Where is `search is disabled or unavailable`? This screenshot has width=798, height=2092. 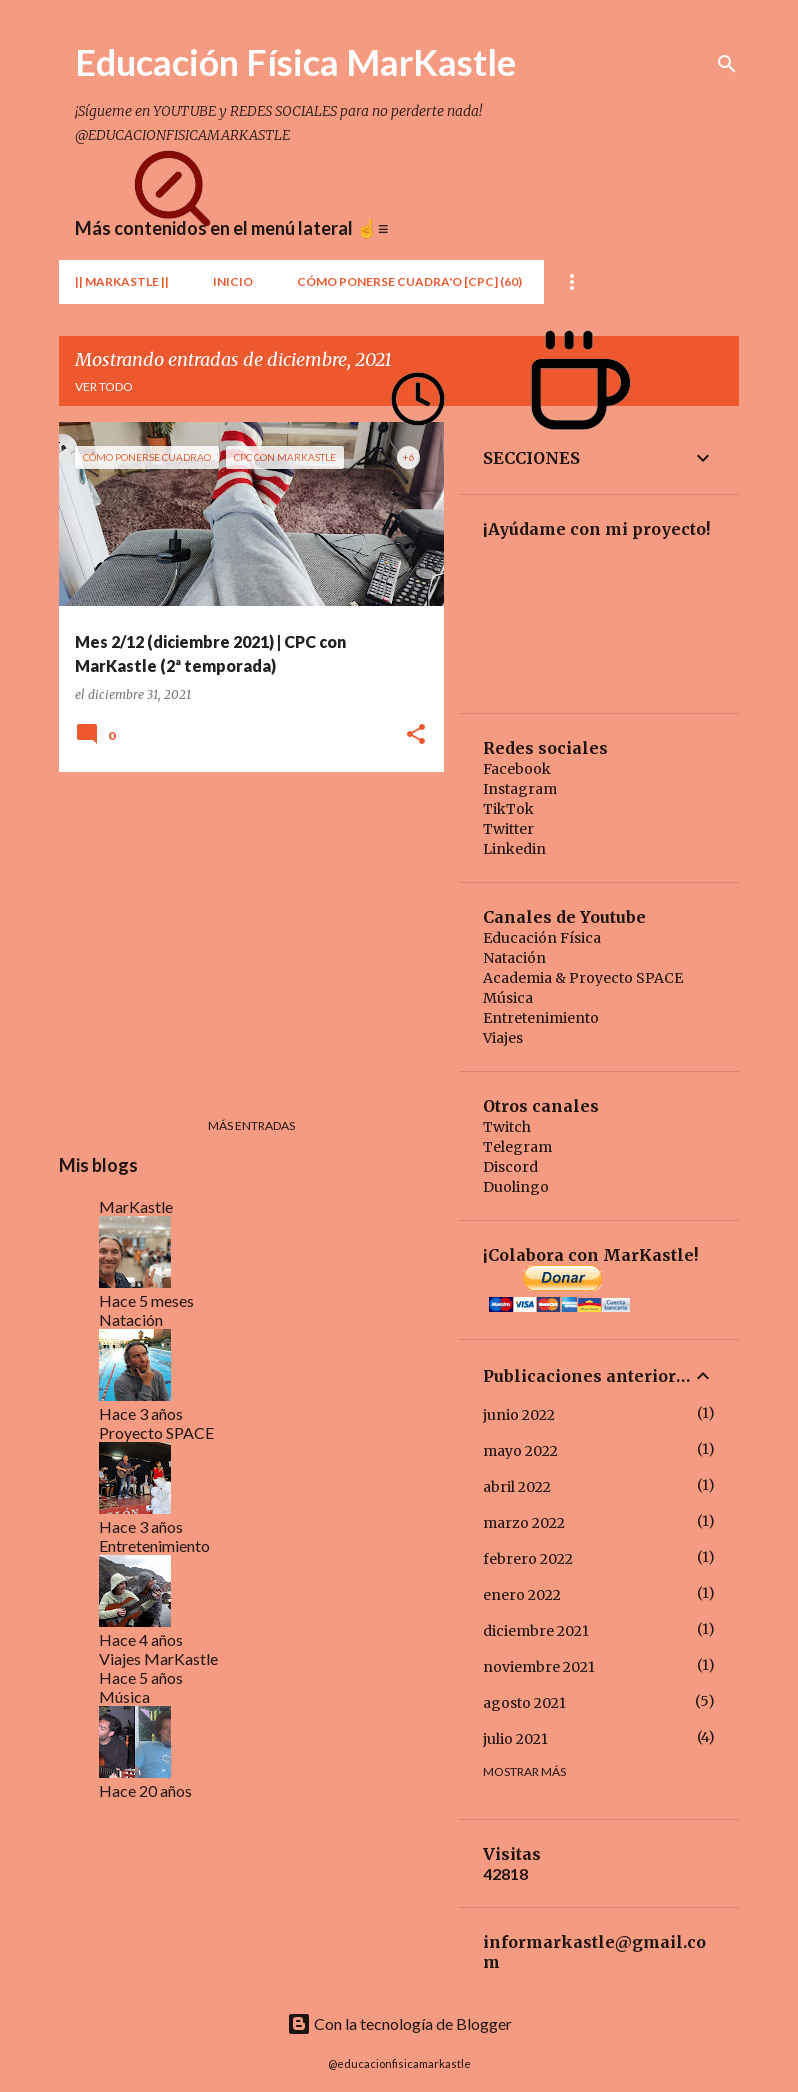 search is disabled or unavailable is located at coordinates (172, 188).